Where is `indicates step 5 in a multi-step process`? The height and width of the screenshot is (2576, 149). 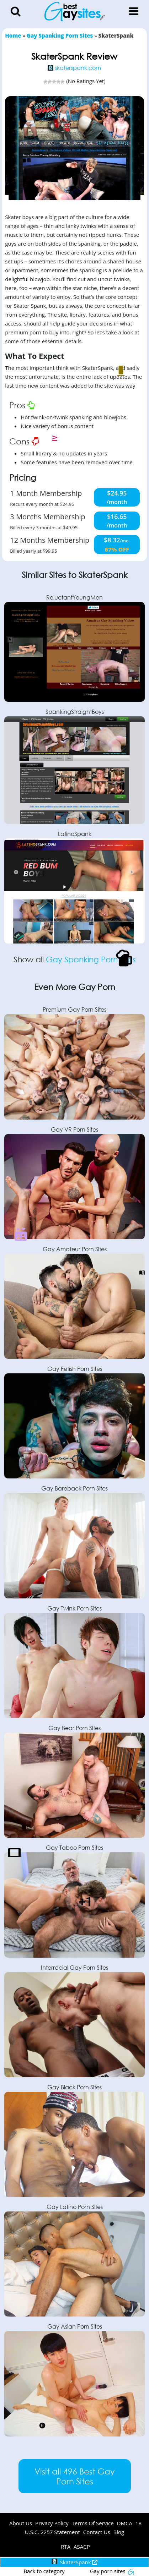
indicates step 5 in a multi-step process is located at coordinates (10, 639).